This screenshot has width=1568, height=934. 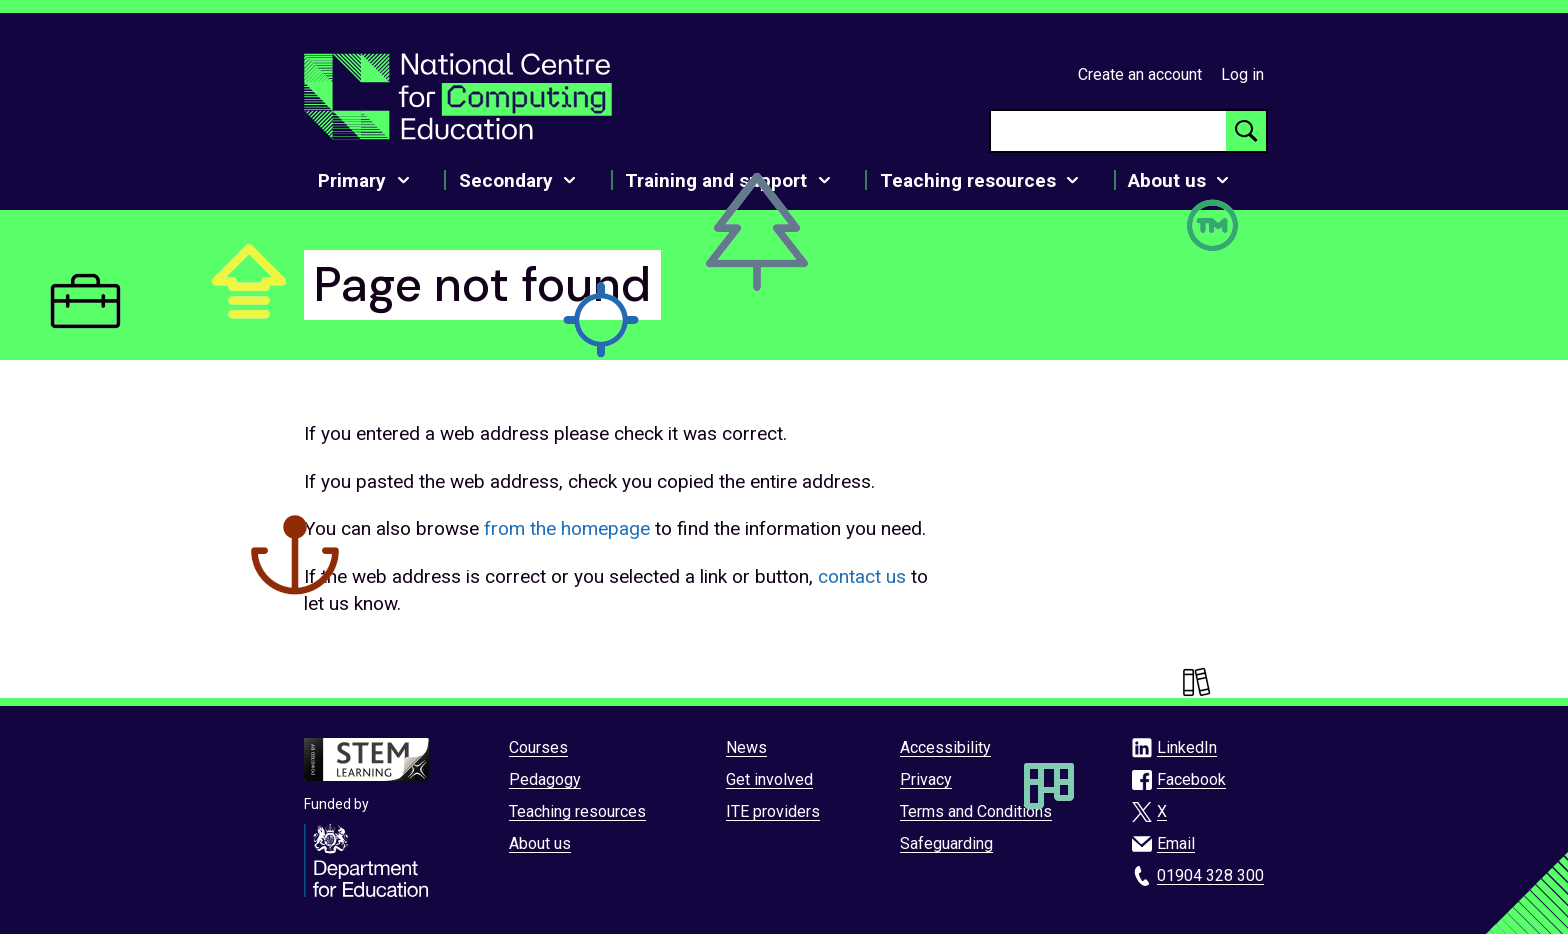 I want to click on upload multiple files, so click(x=249, y=284).